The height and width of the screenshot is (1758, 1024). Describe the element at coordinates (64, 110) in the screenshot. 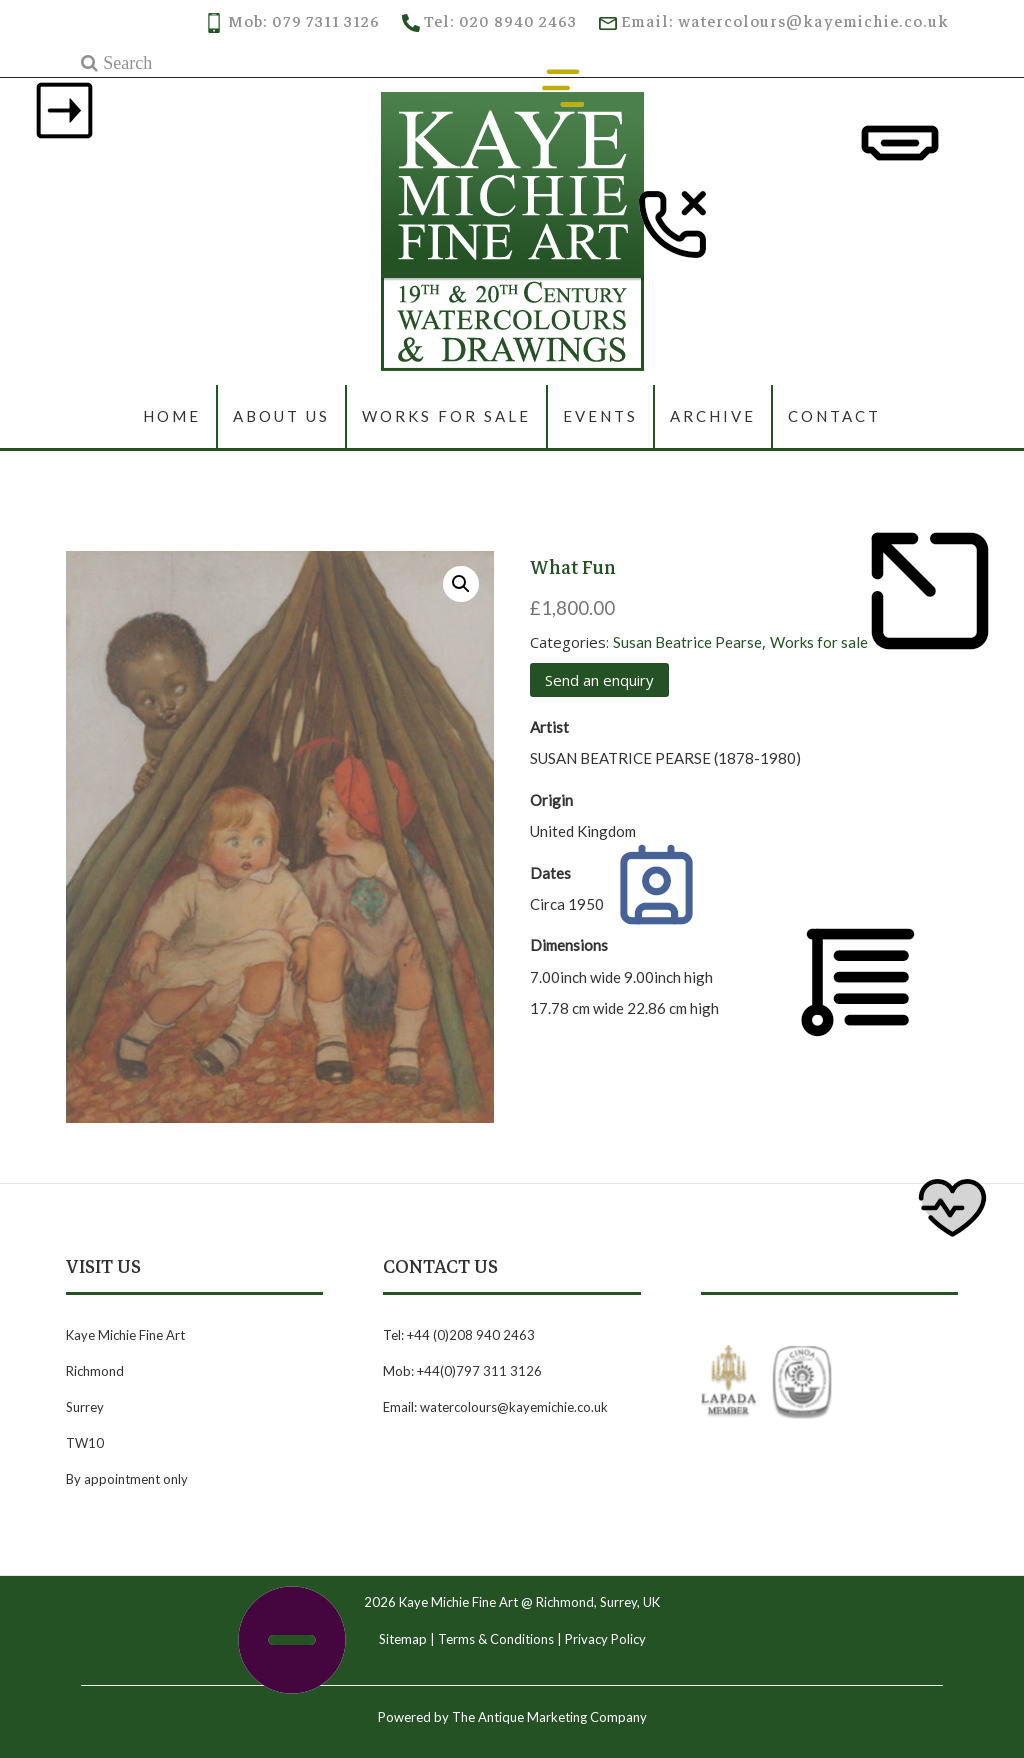

I see `indicates a renamed file in a diff view` at that location.